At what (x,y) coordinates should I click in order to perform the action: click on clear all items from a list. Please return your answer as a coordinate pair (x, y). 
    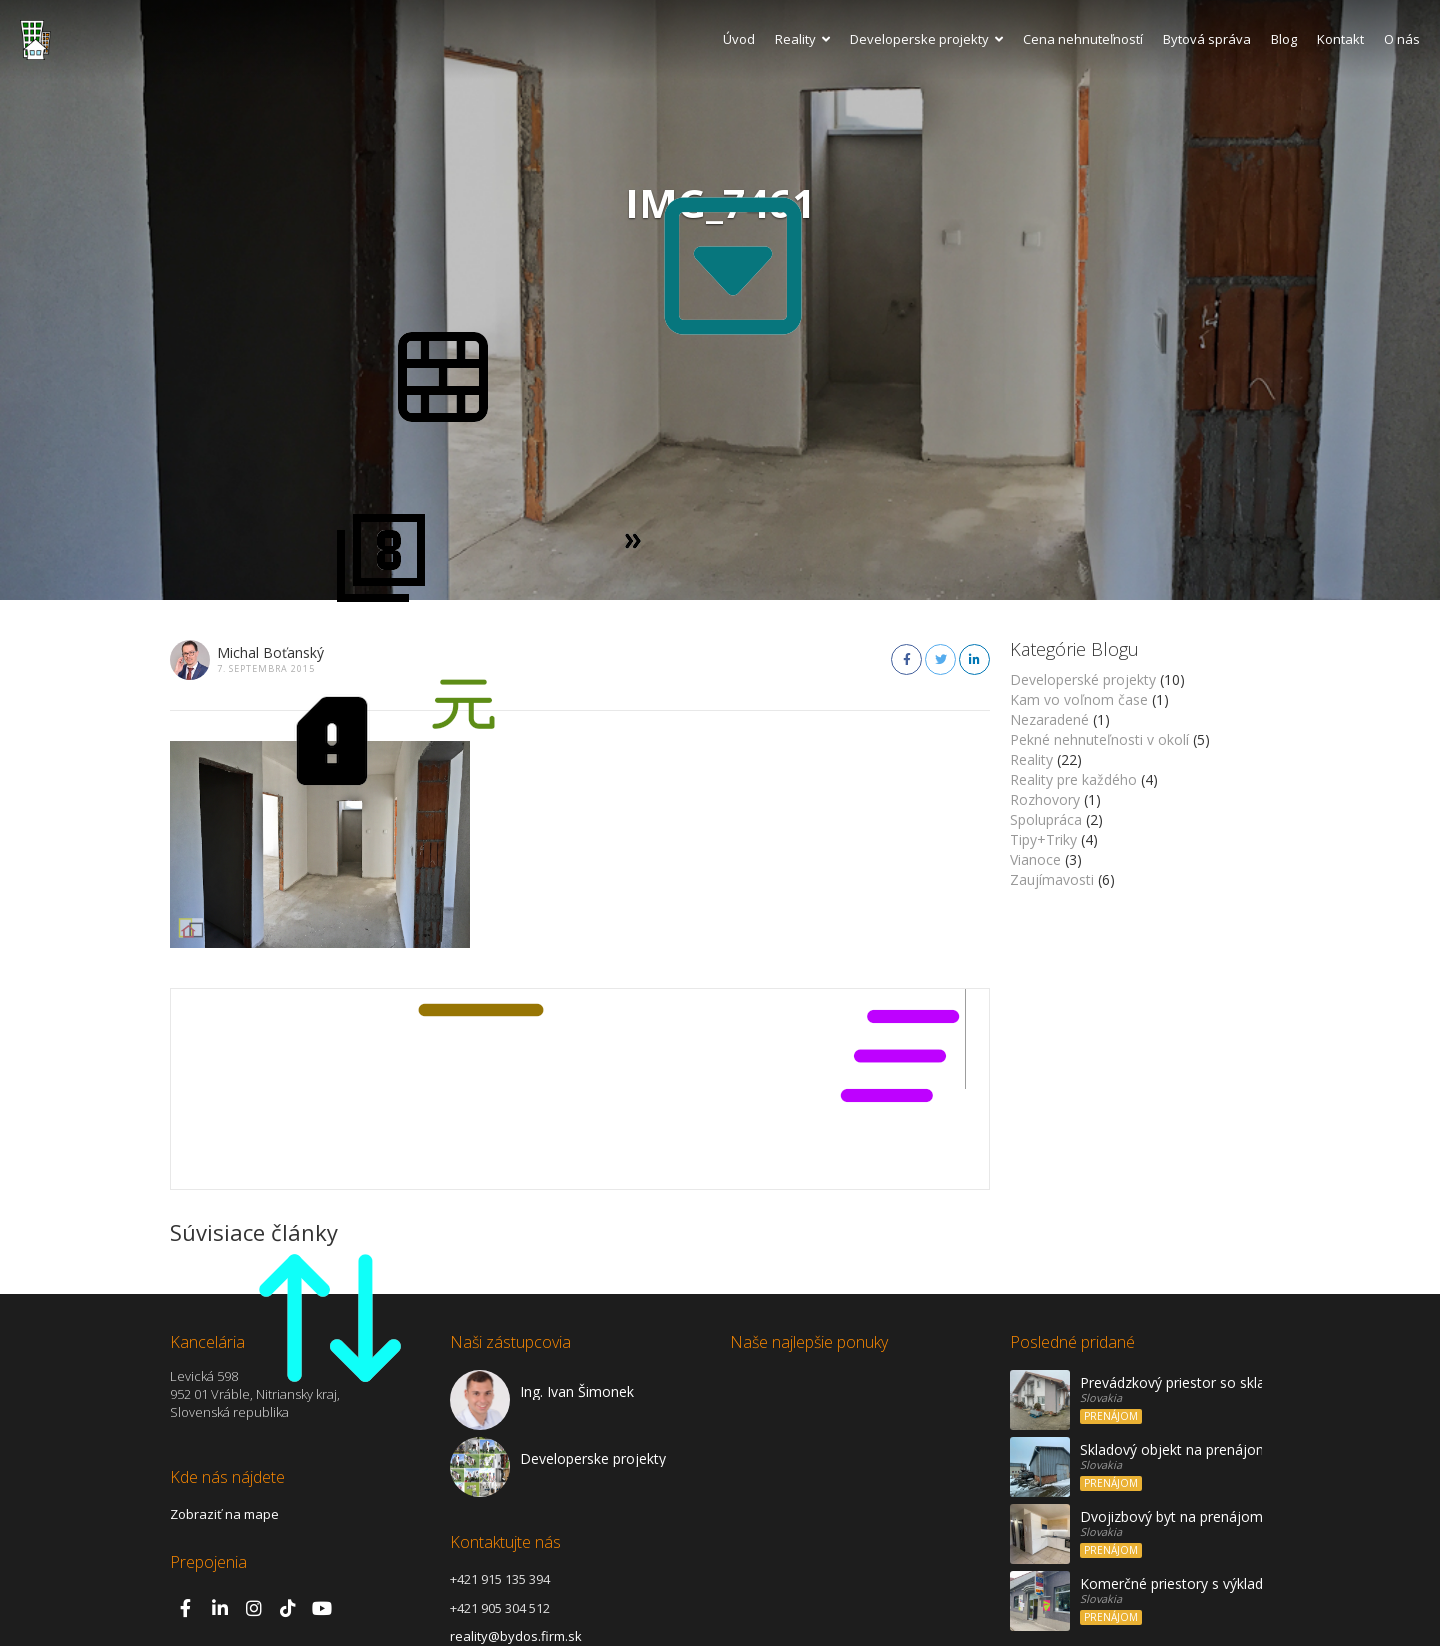
    Looking at the image, I should click on (900, 1056).